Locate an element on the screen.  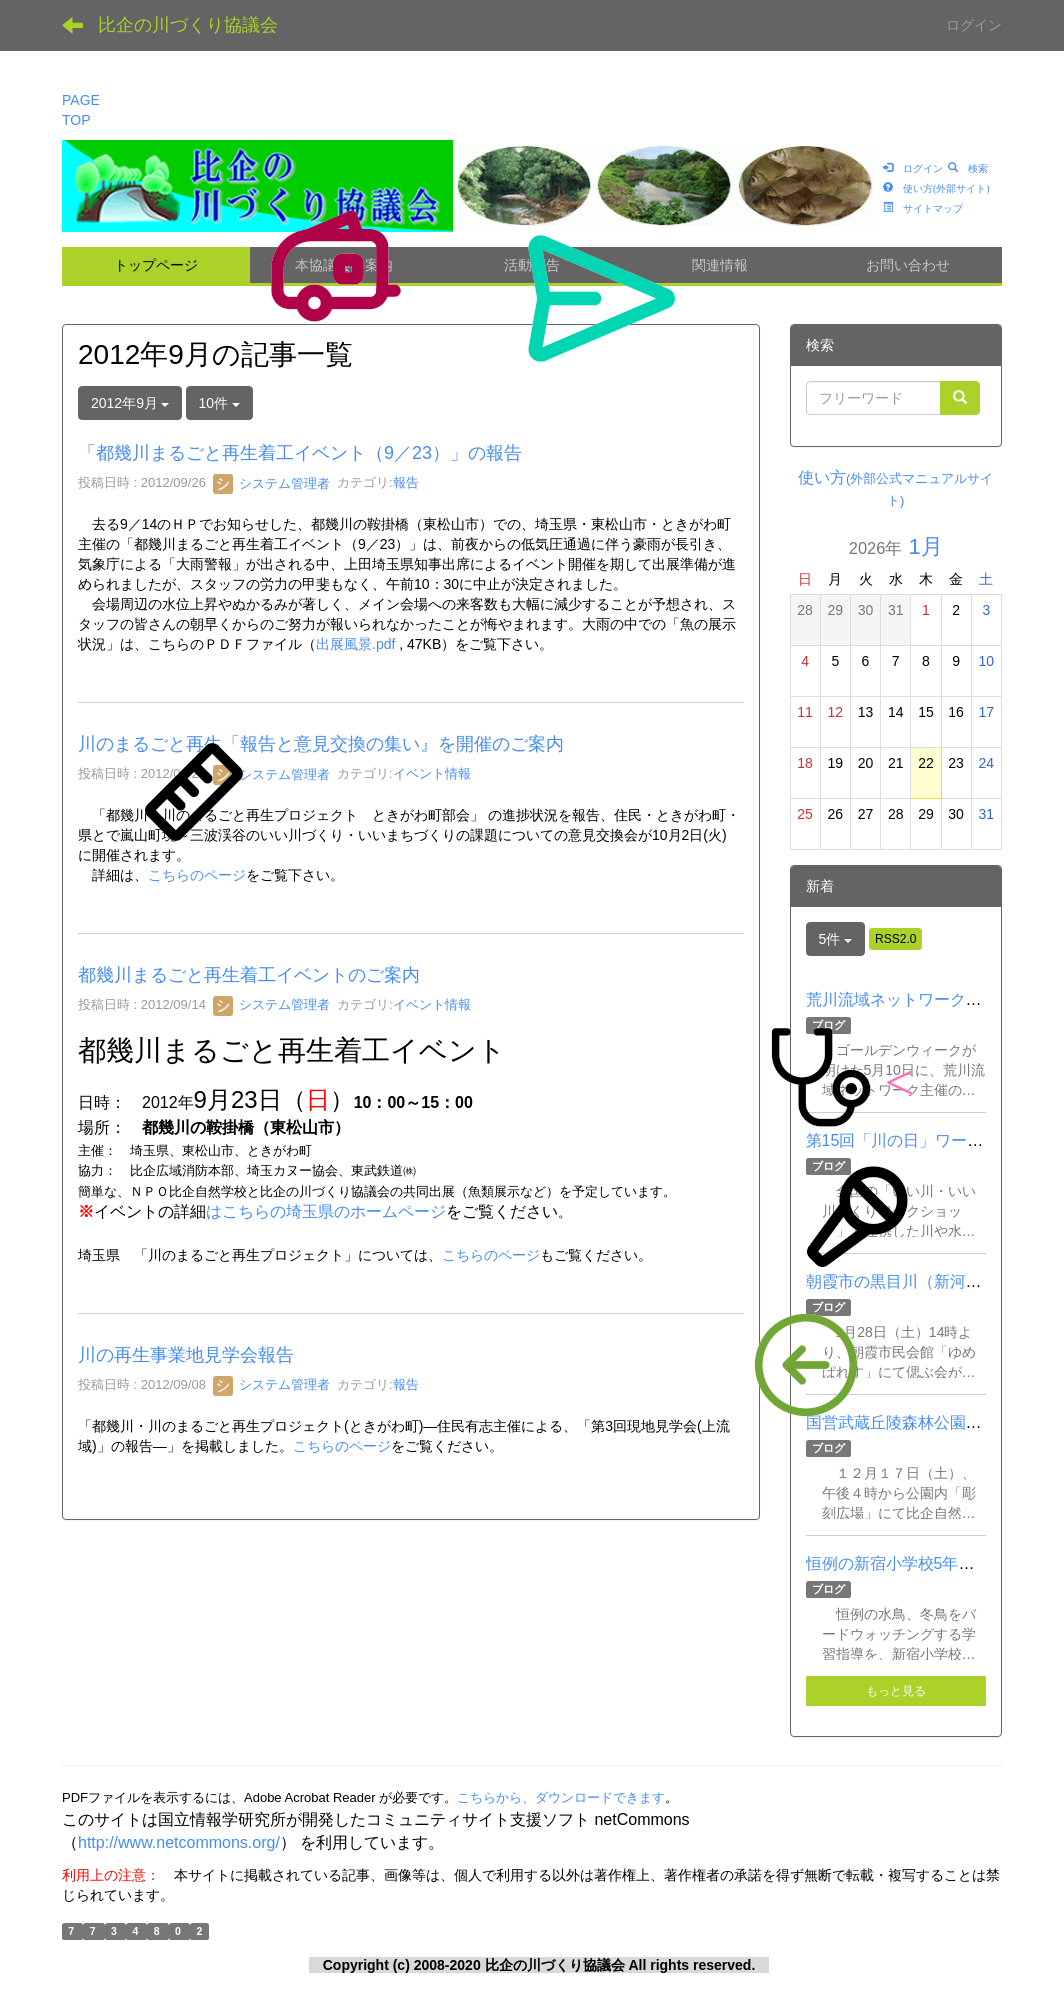
access health or medical features is located at coordinates (813, 1073).